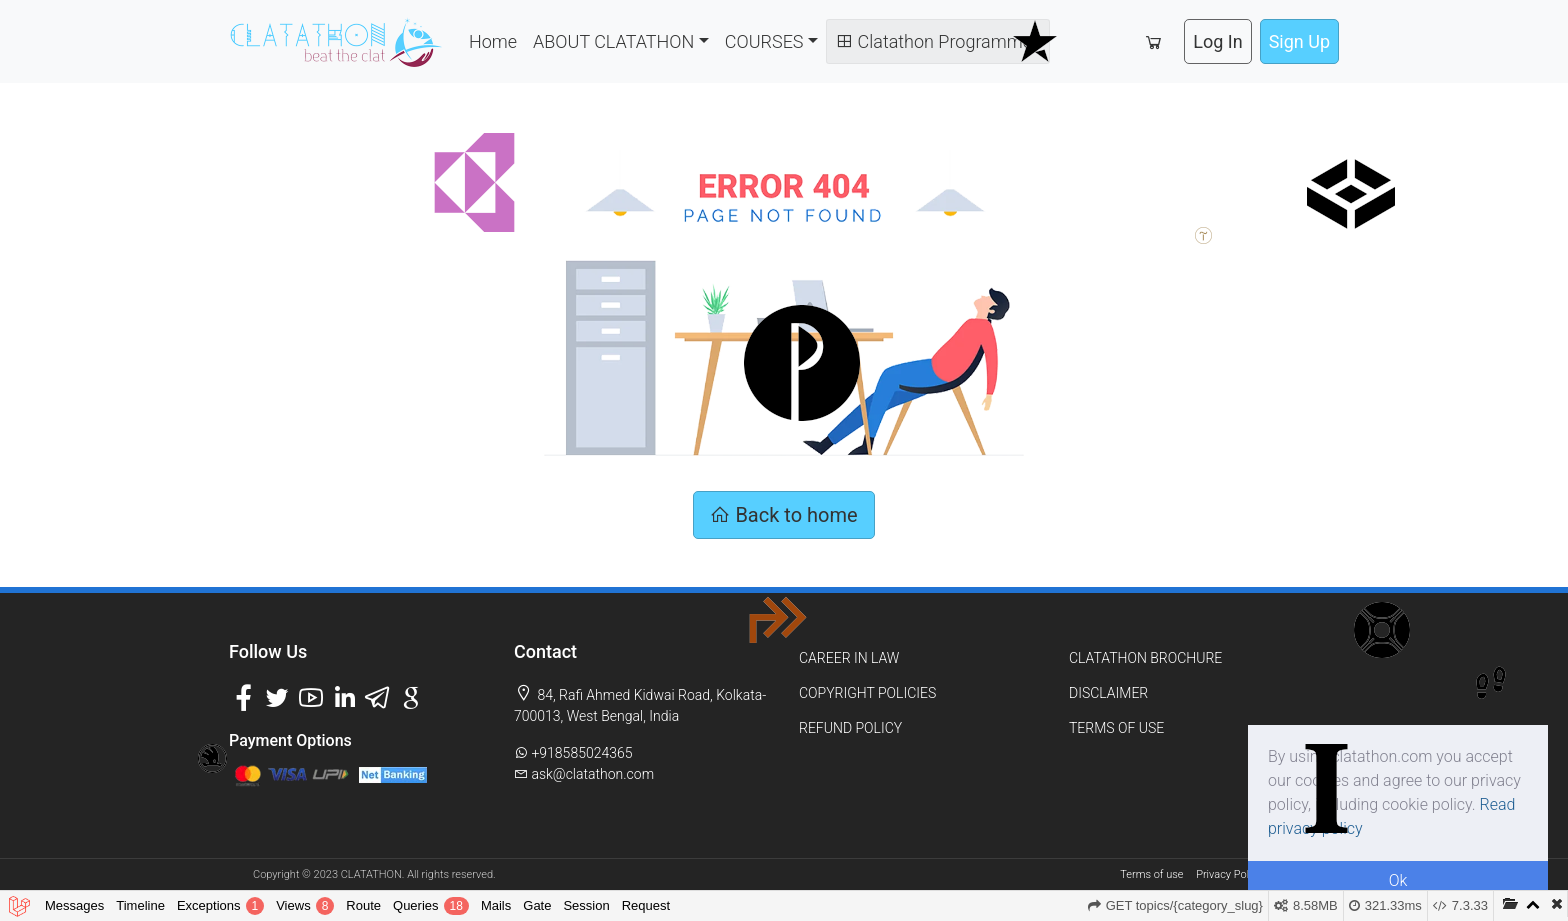 The width and height of the screenshot is (1568, 921). What do you see at coordinates (1490, 683) in the screenshot?
I see `view walking directions or pedestrian route` at bounding box center [1490, 683].